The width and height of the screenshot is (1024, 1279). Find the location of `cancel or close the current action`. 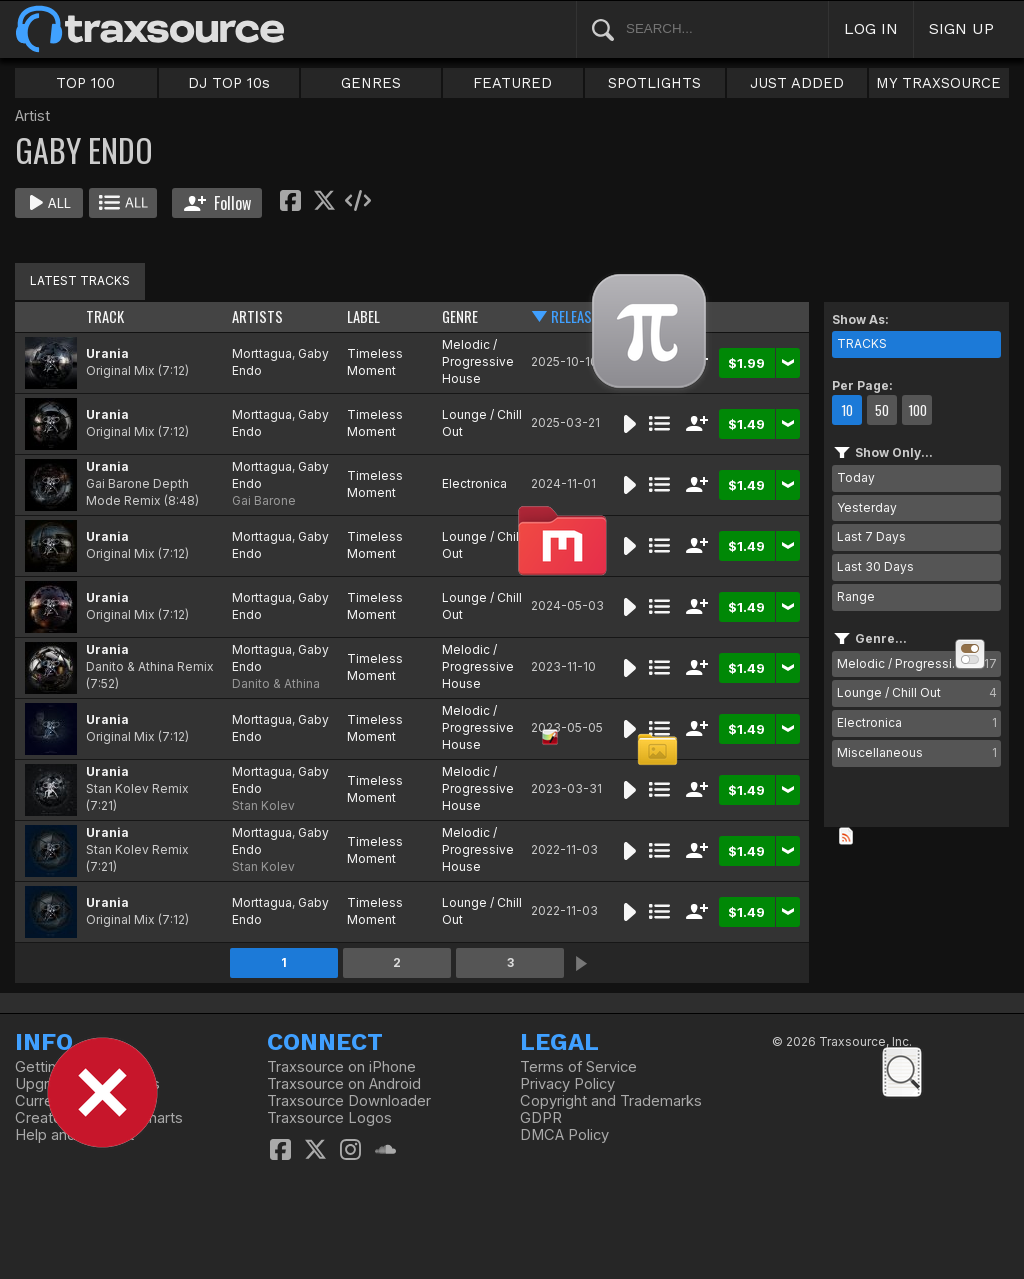

cancel or close the current action is located at coordinates (102, 1092).